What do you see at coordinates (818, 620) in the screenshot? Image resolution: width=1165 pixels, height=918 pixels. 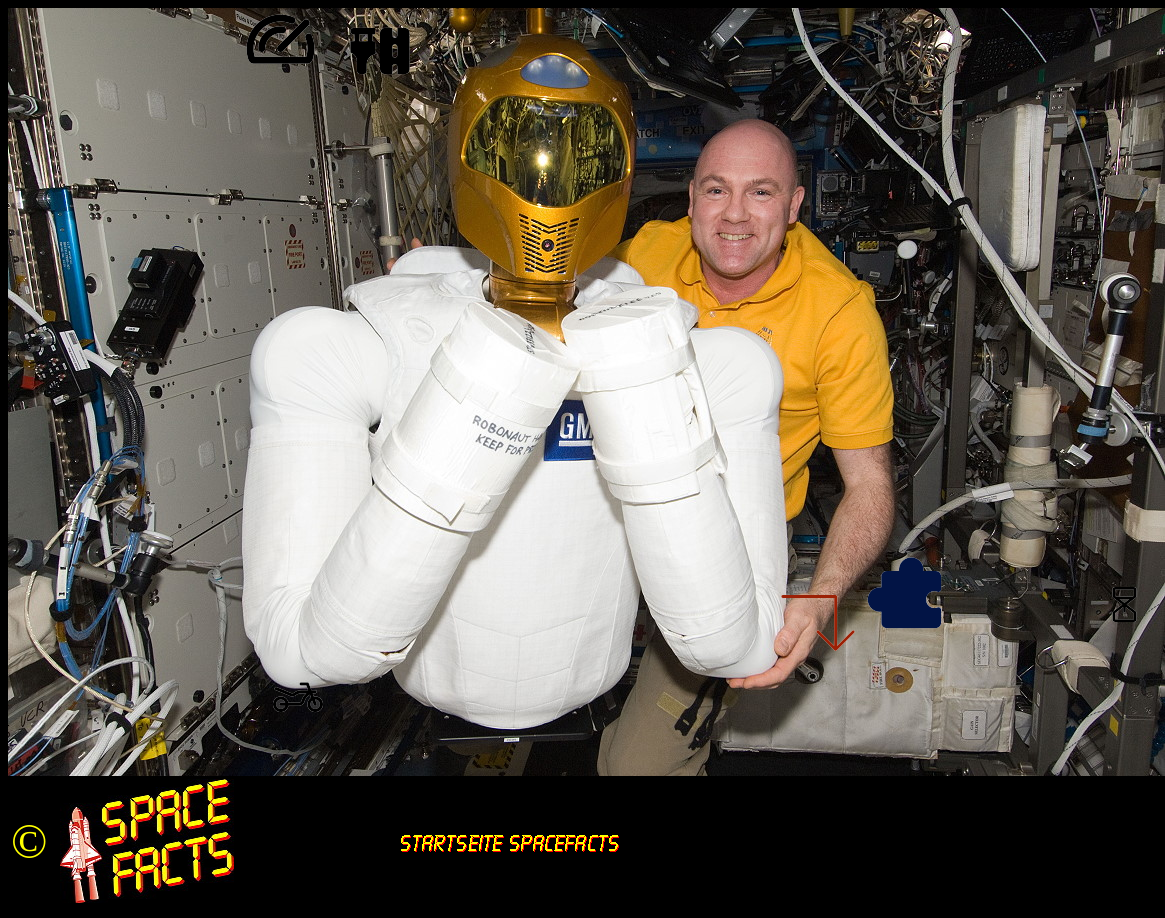 I see `move content right then down` at bounding box center [818, 620].